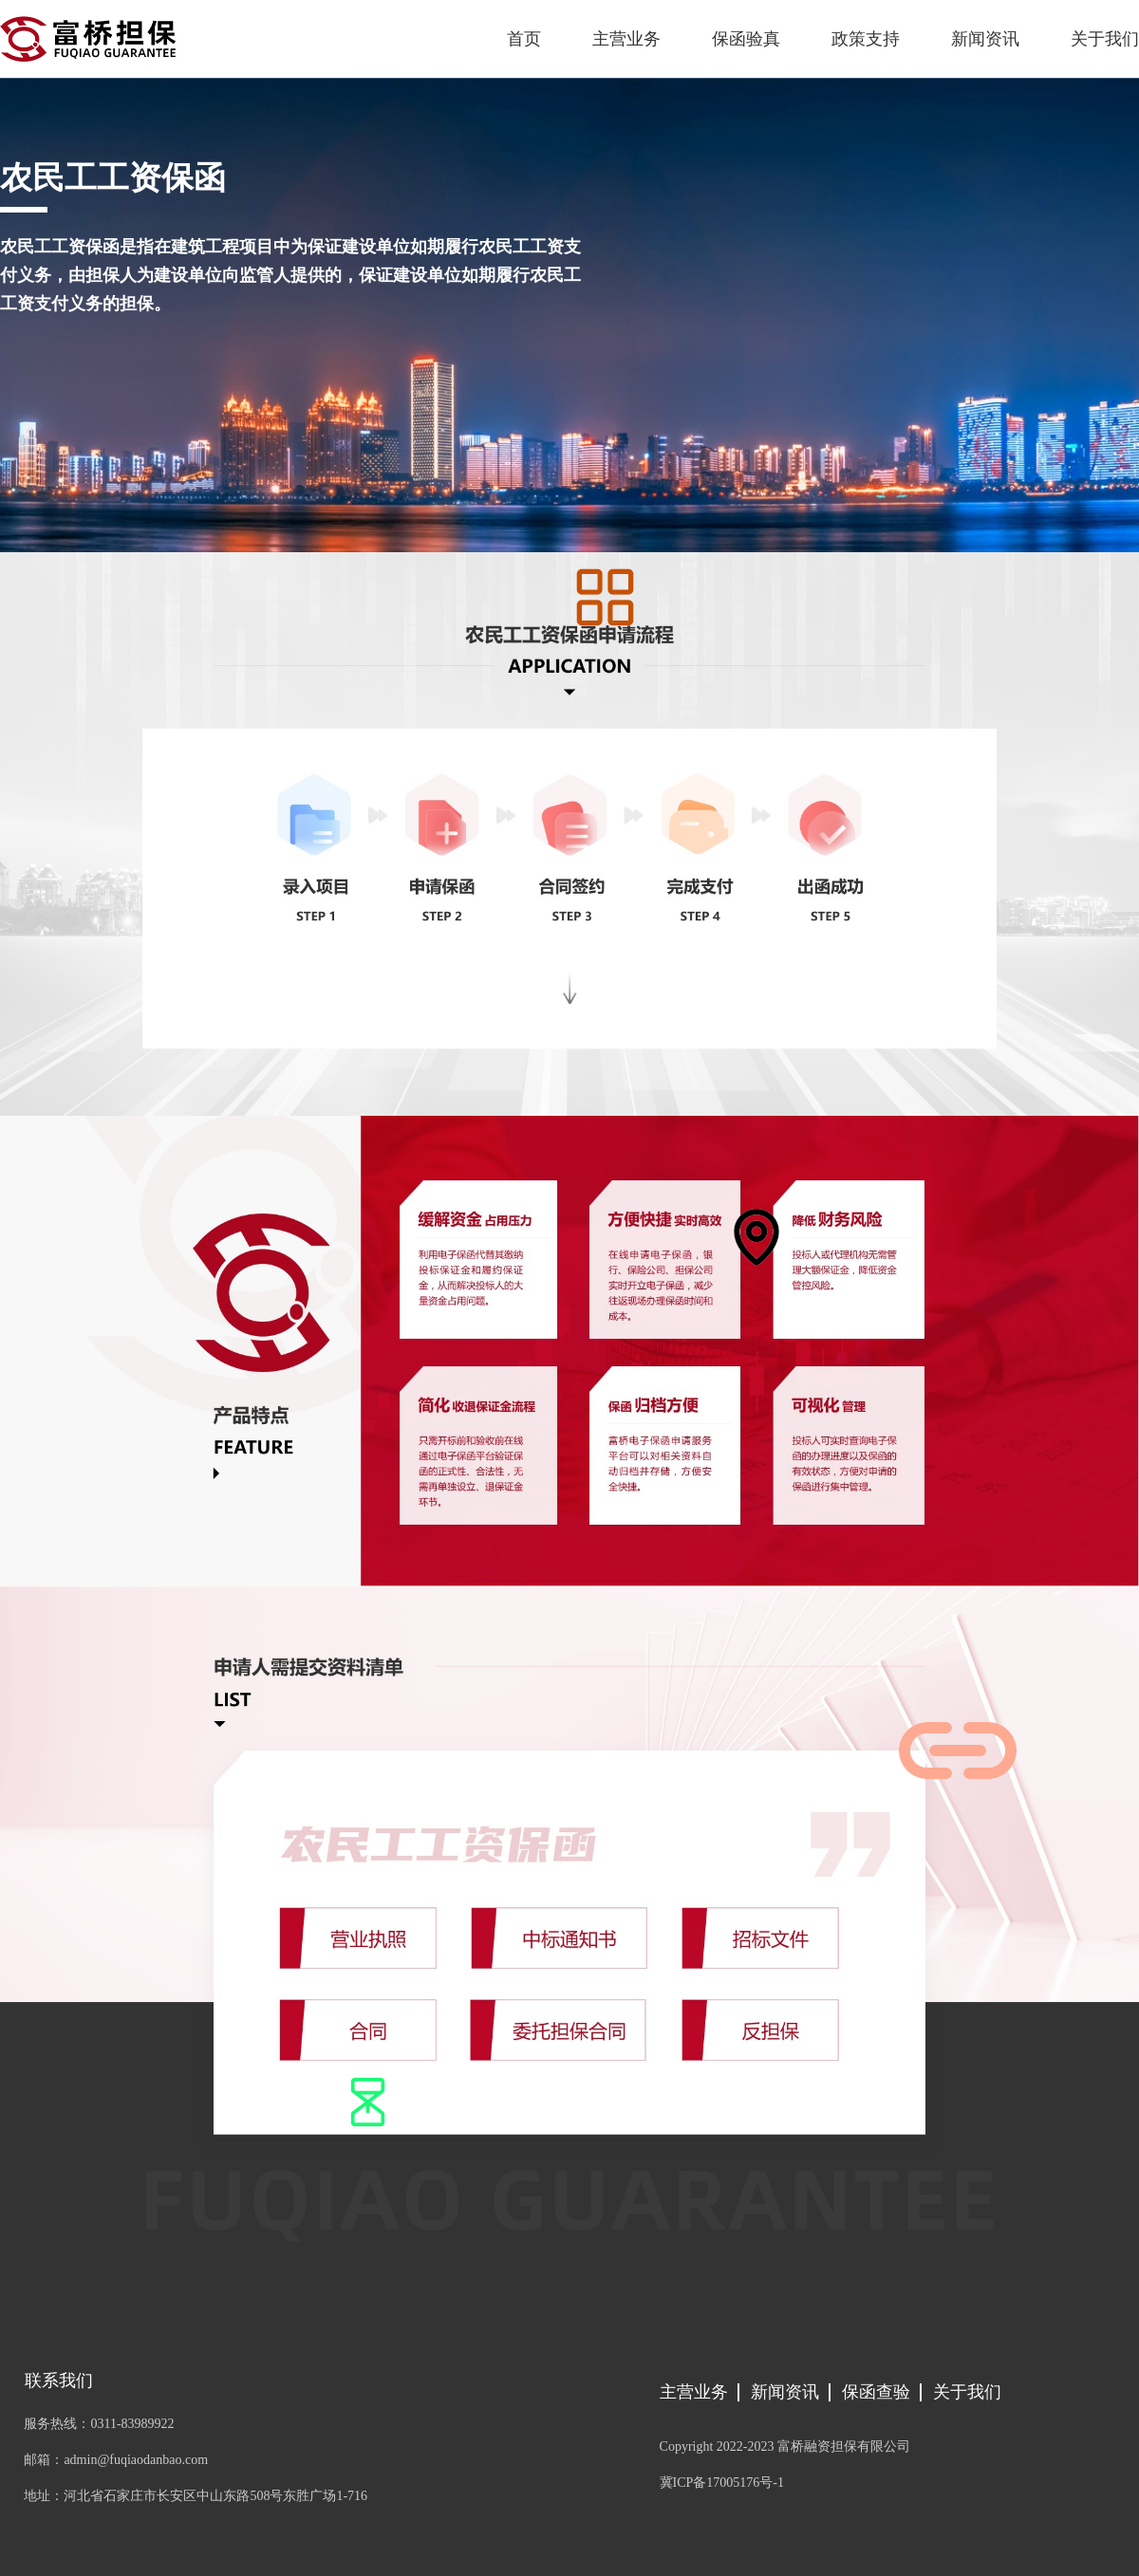 The image size is (1139, 2576). What do you see at coordinates (605, 597) in the screenshot?
I see `view all apps or menu grid` at bounding box center [605, 597].